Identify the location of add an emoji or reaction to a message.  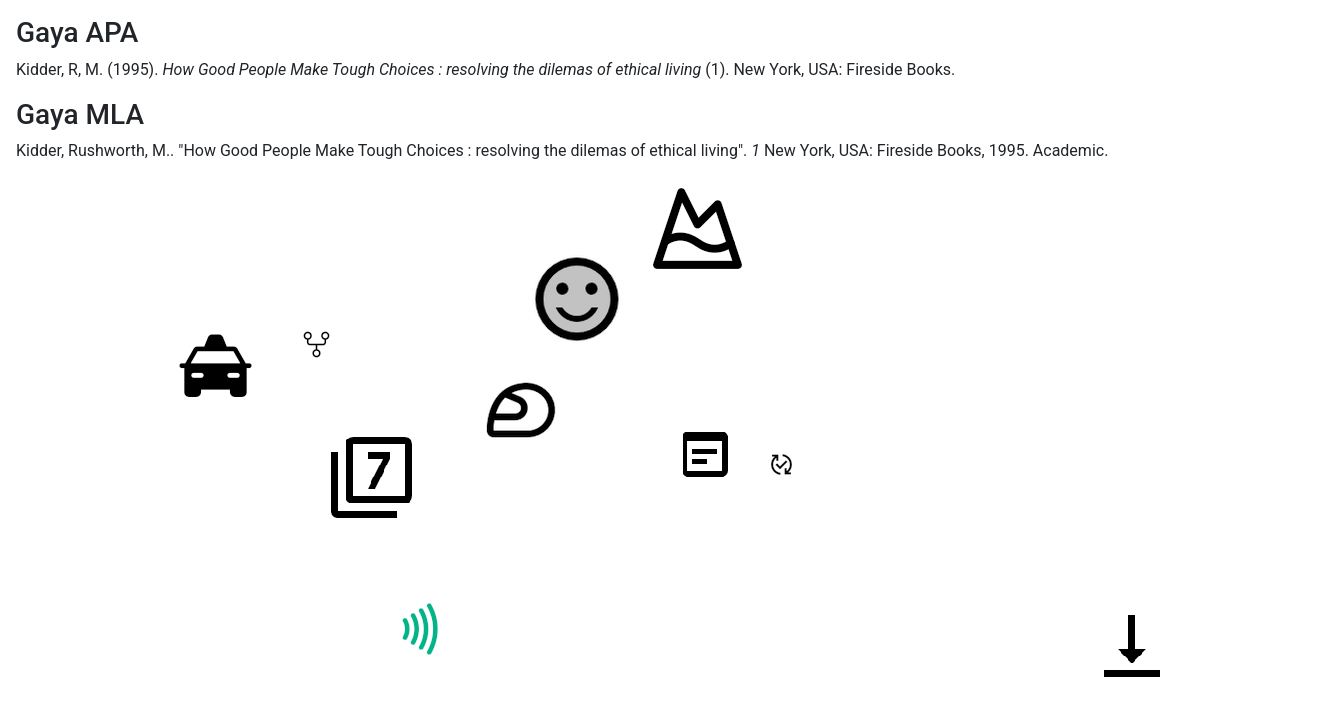
(577, 299).